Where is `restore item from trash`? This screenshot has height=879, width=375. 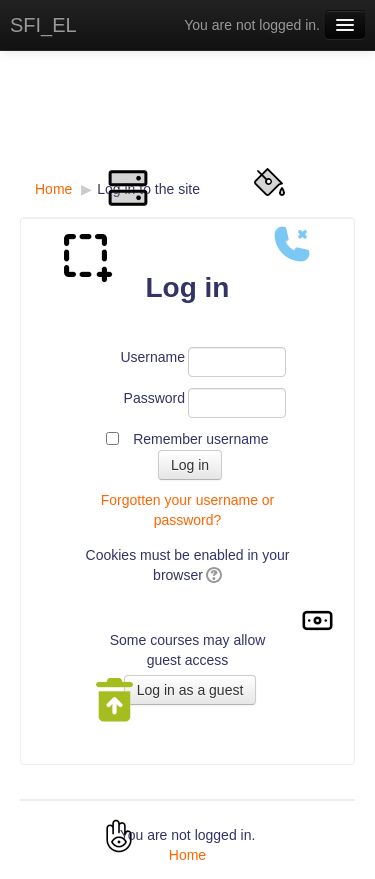
restore item from trash is located at coordinates (114, 700).